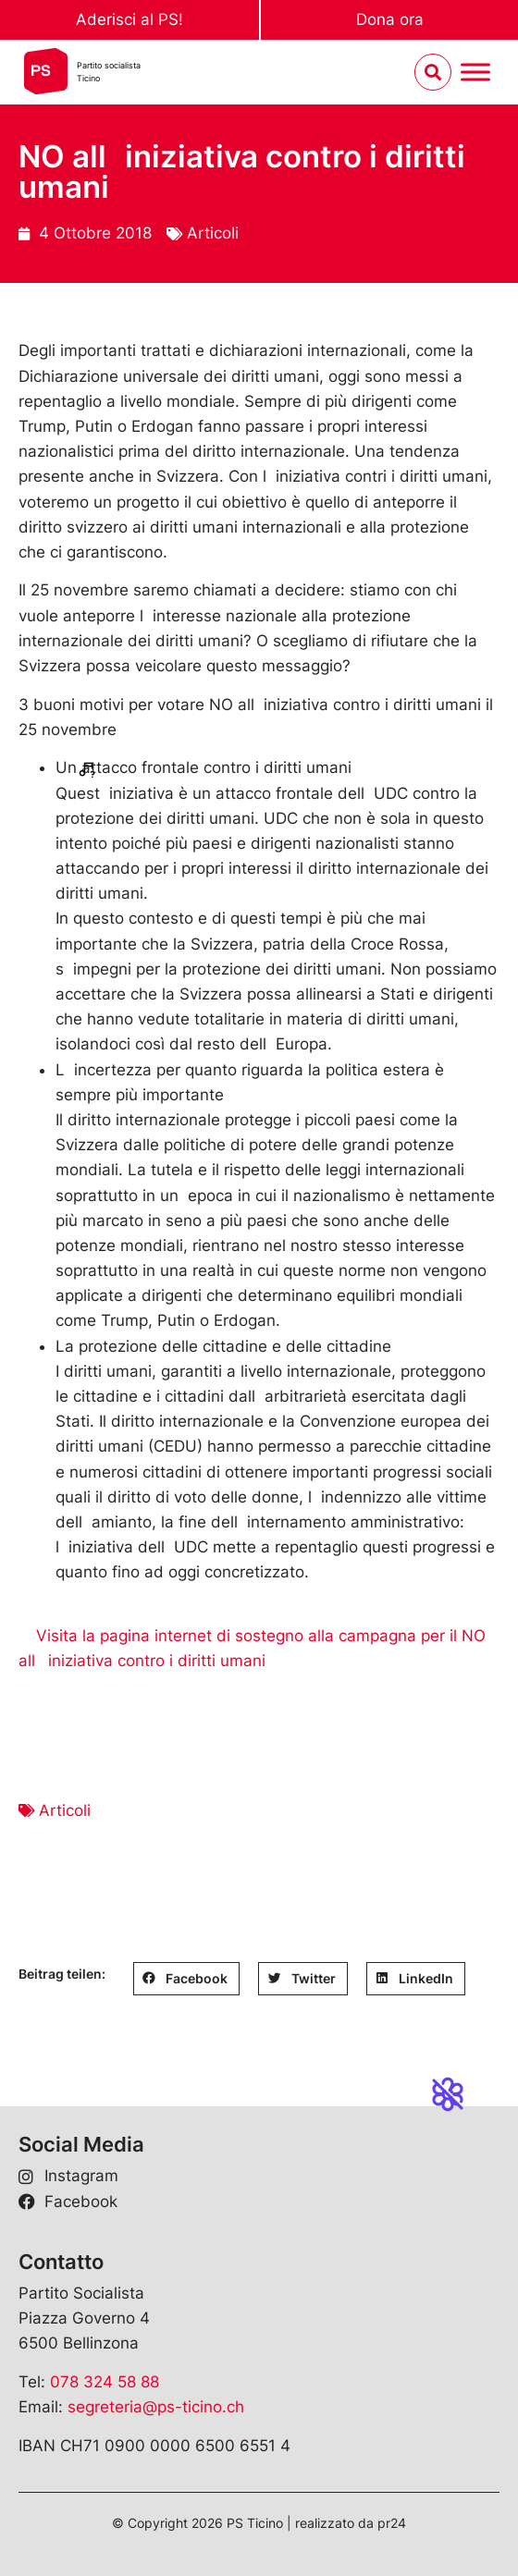 The height and width of the screenshot is (2576, 518). I want to click on disable or hide floral/nature content, so click(448, 2094).